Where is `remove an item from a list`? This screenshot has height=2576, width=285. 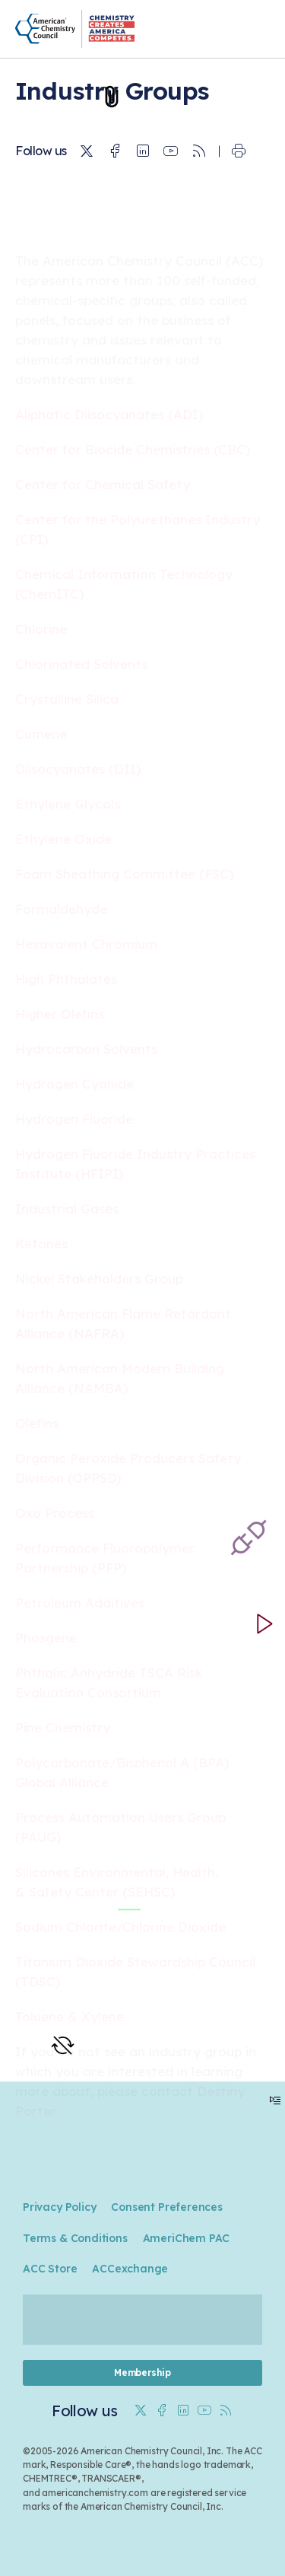
remove an item from a list is located at coordinates (129, 1910).